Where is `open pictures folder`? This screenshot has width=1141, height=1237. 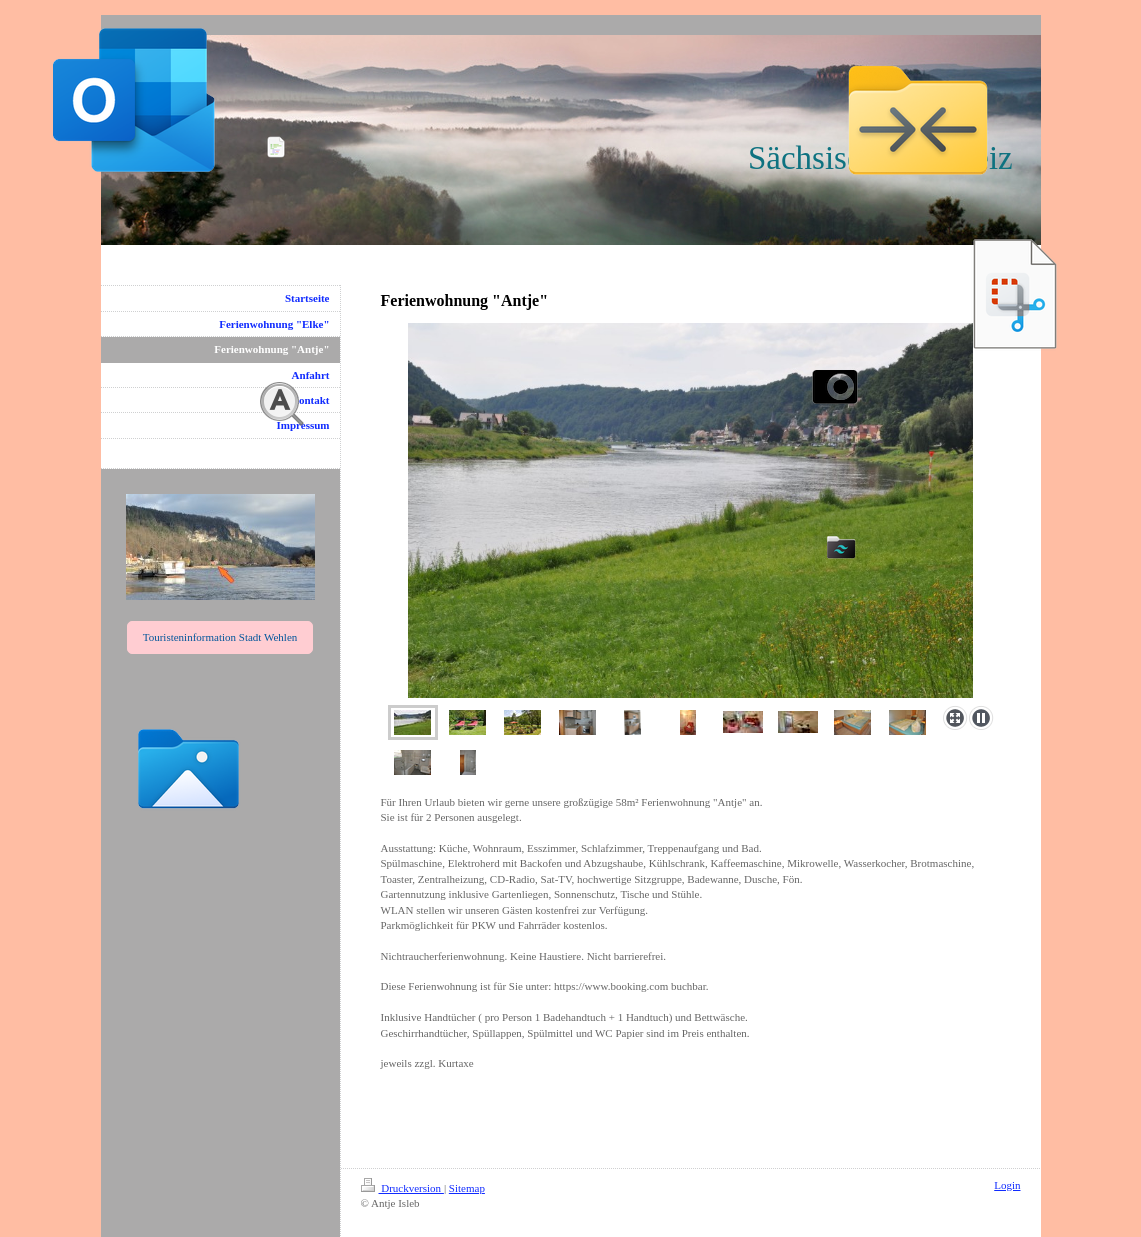 open pictures folder is located at coordinates (188, 771).